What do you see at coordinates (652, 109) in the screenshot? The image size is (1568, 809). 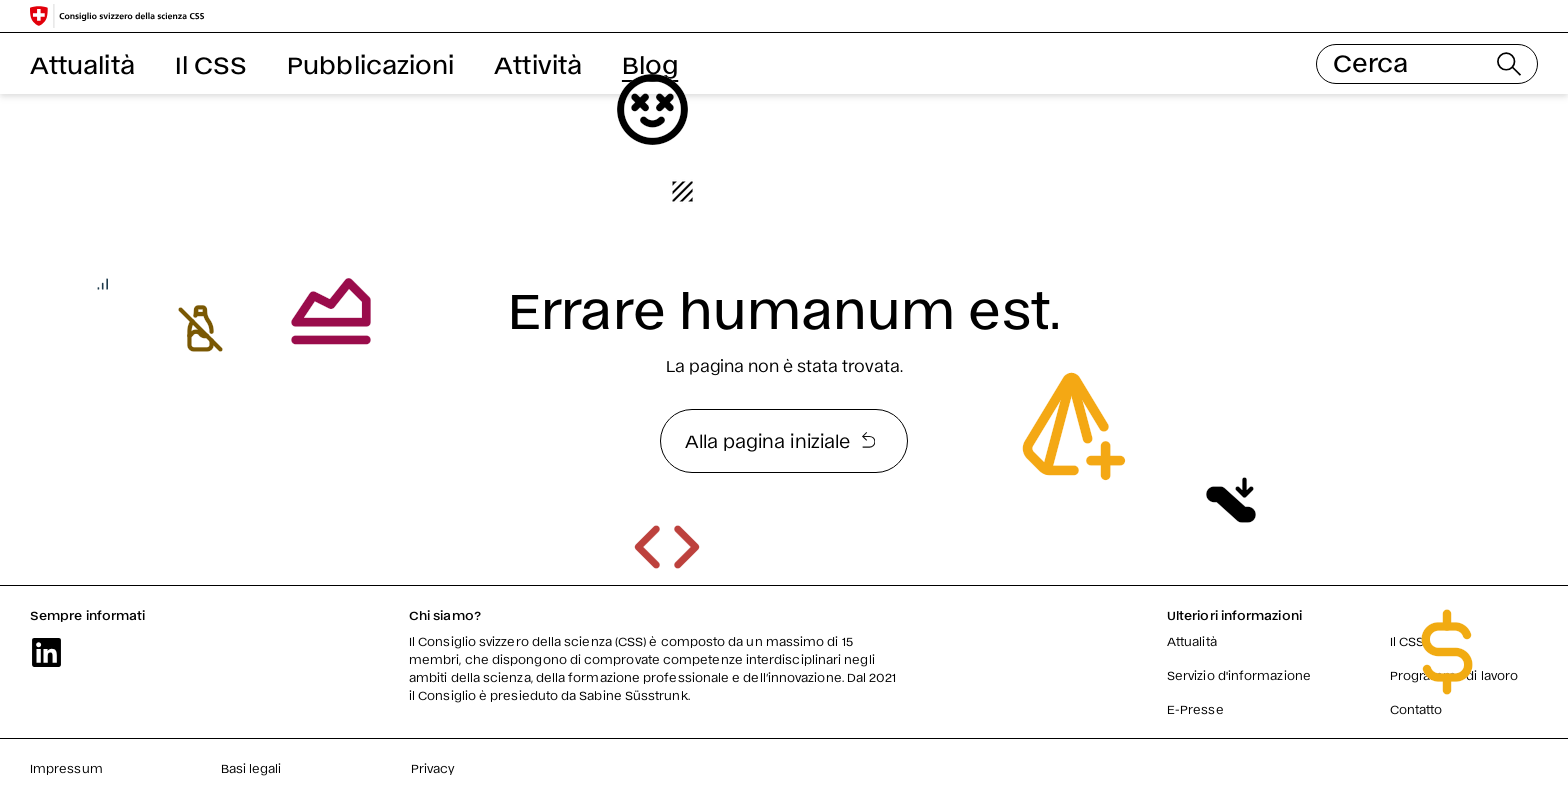 I see `select a silly or goofy mood reaction` at bounding box center [652, 109].